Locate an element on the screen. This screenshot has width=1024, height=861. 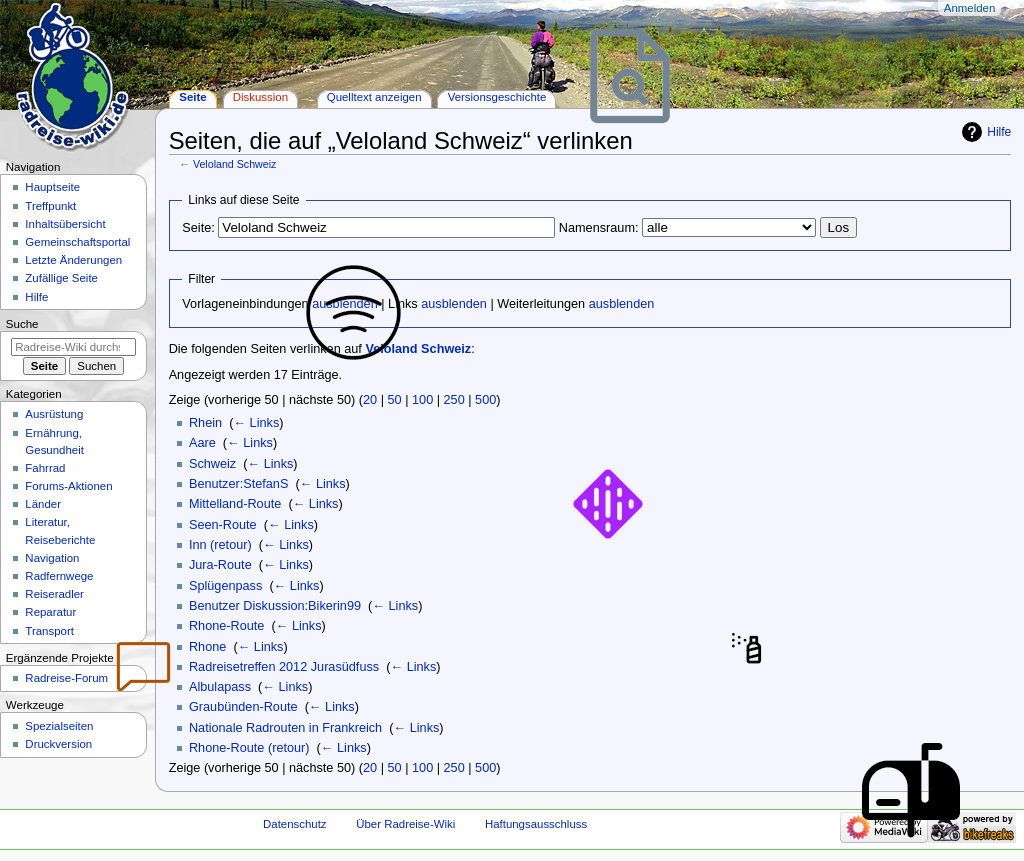
open google podcasts app is located at coordinates (608, 504).